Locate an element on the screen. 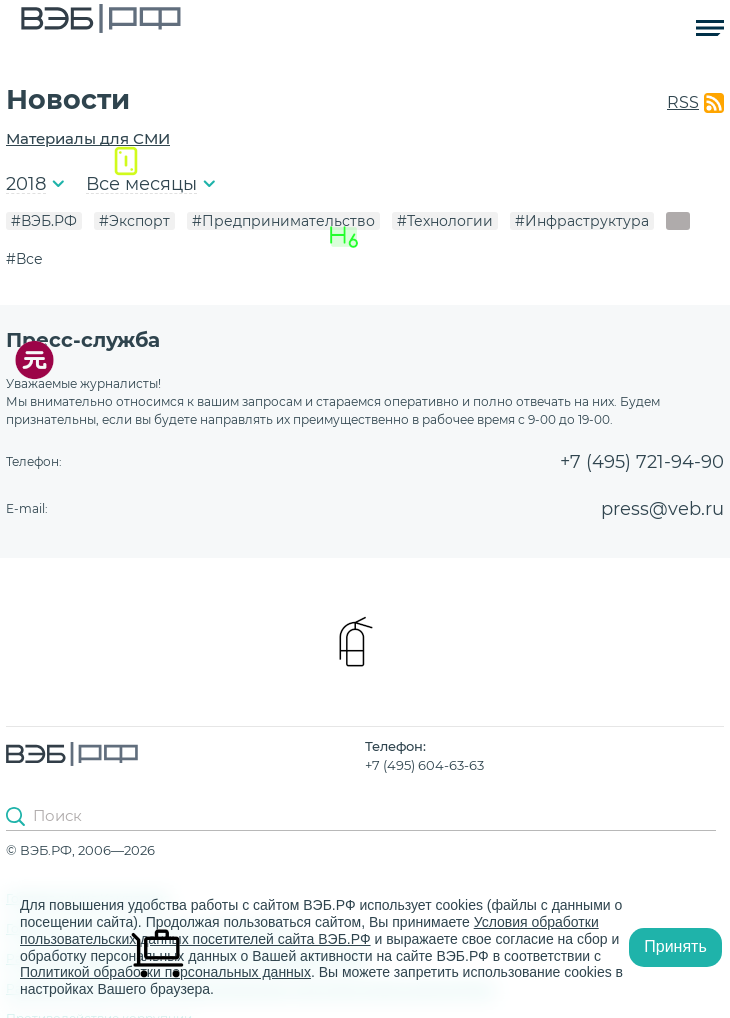 The width and height of the screenshot is (730, 1018). access fire safety information is located at coordinates (353, 642).